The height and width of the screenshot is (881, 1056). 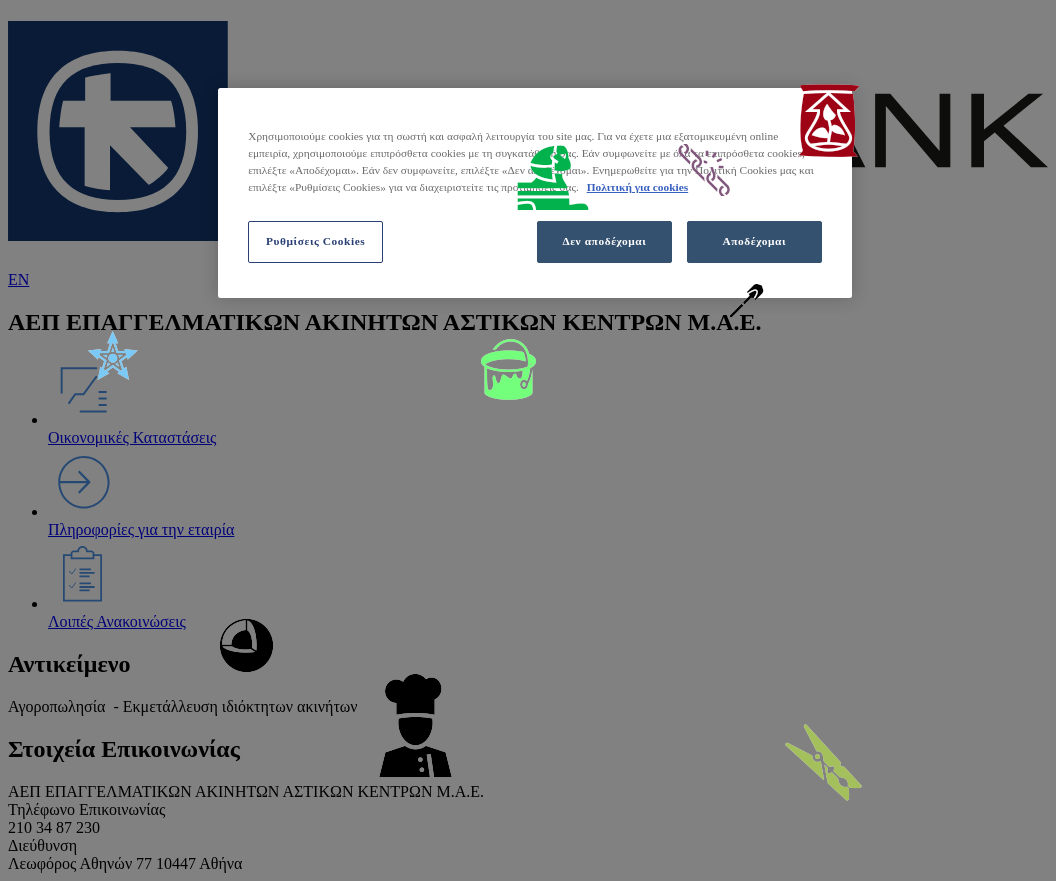 I want to click on explore ancient Egypt themed content, so click(x=553, y=175).